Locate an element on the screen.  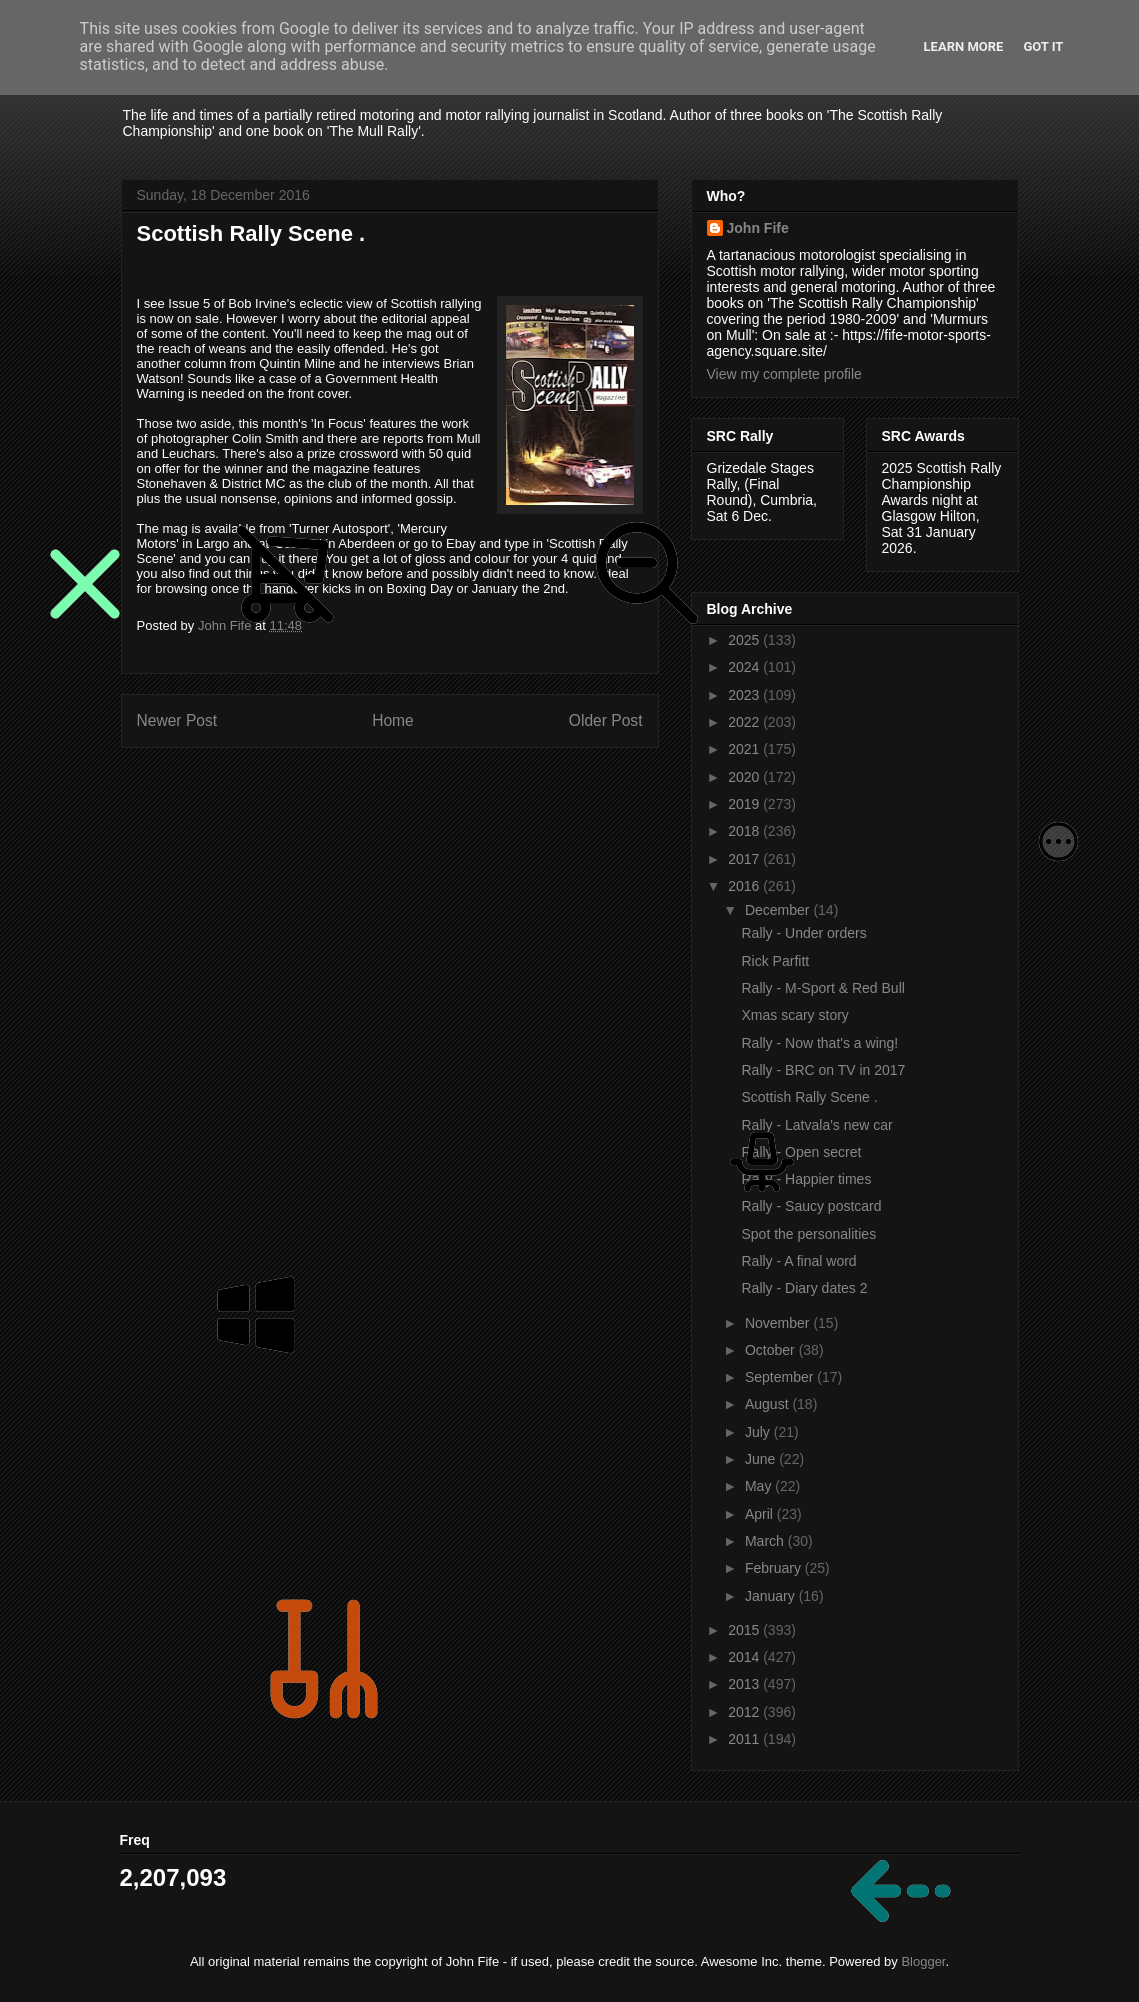
go back to previous step is located at coordinates (901, 1891).